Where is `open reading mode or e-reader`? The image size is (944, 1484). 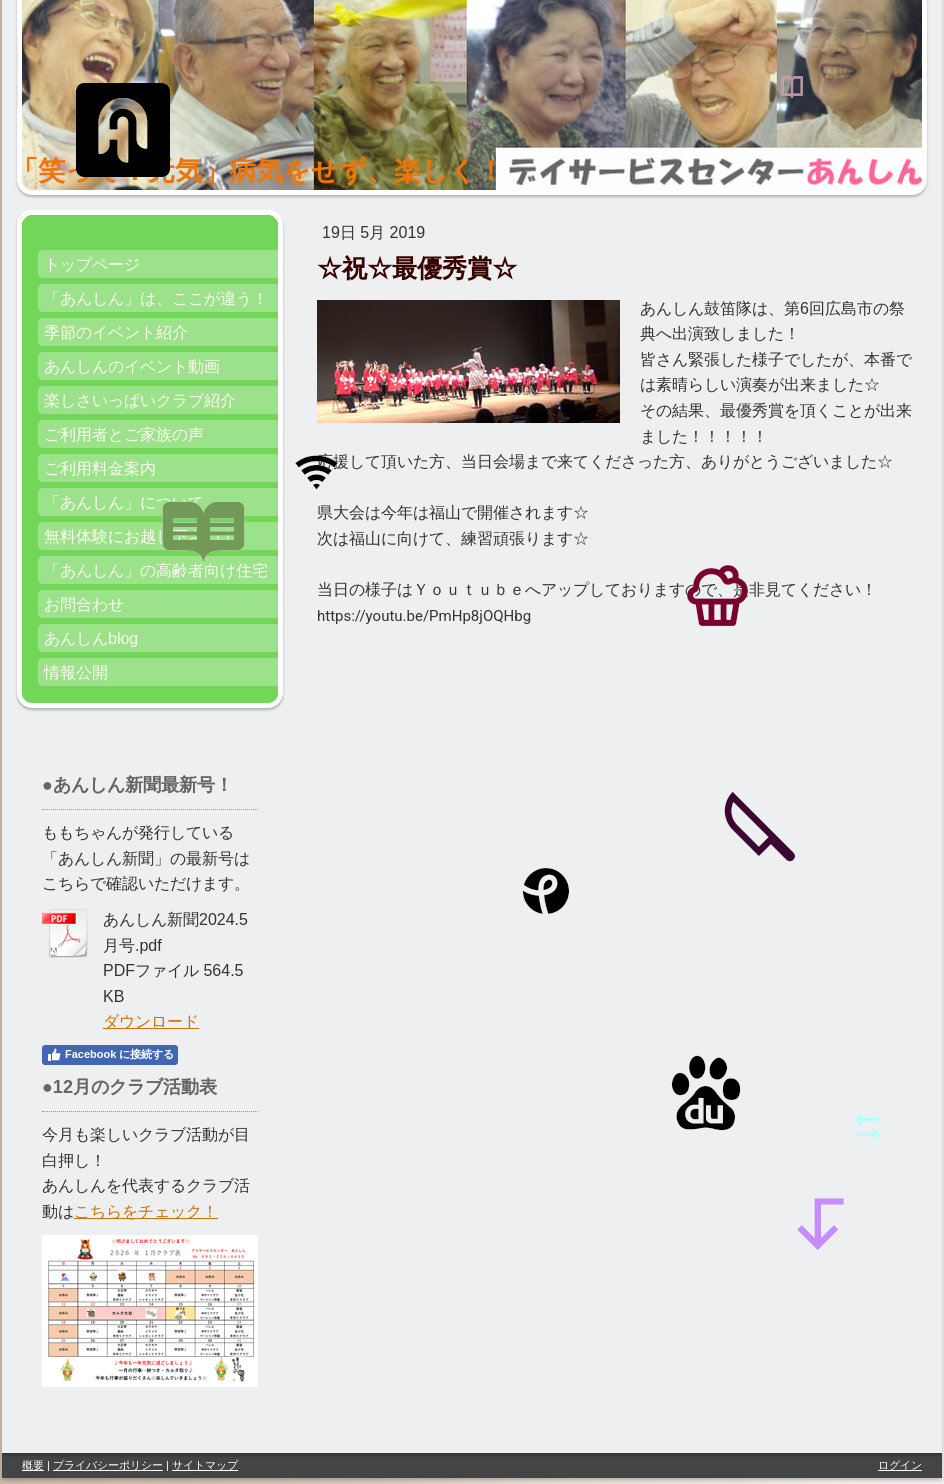 open reading mode or e-reader is located at coordinates (792, 86).